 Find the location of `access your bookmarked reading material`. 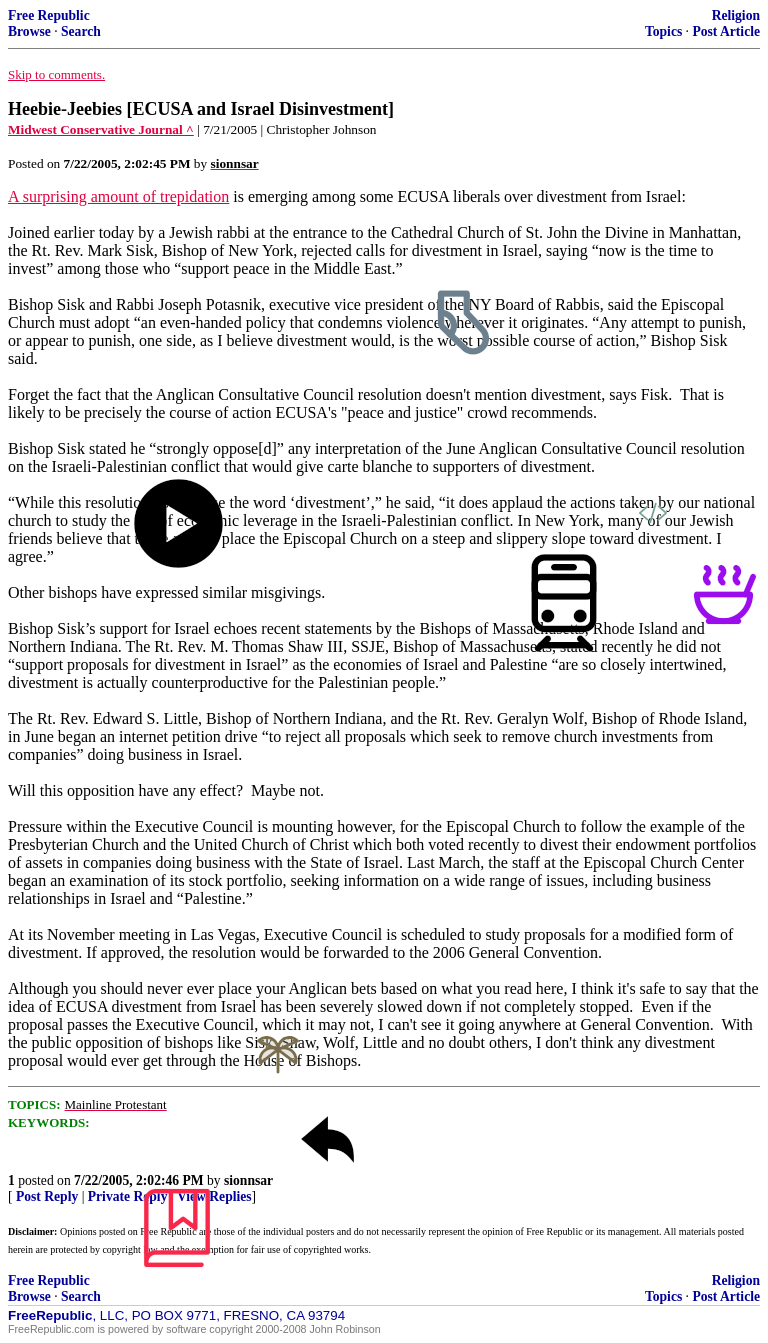

access your bookmarked reading material is located at coordinates (177, 1228).